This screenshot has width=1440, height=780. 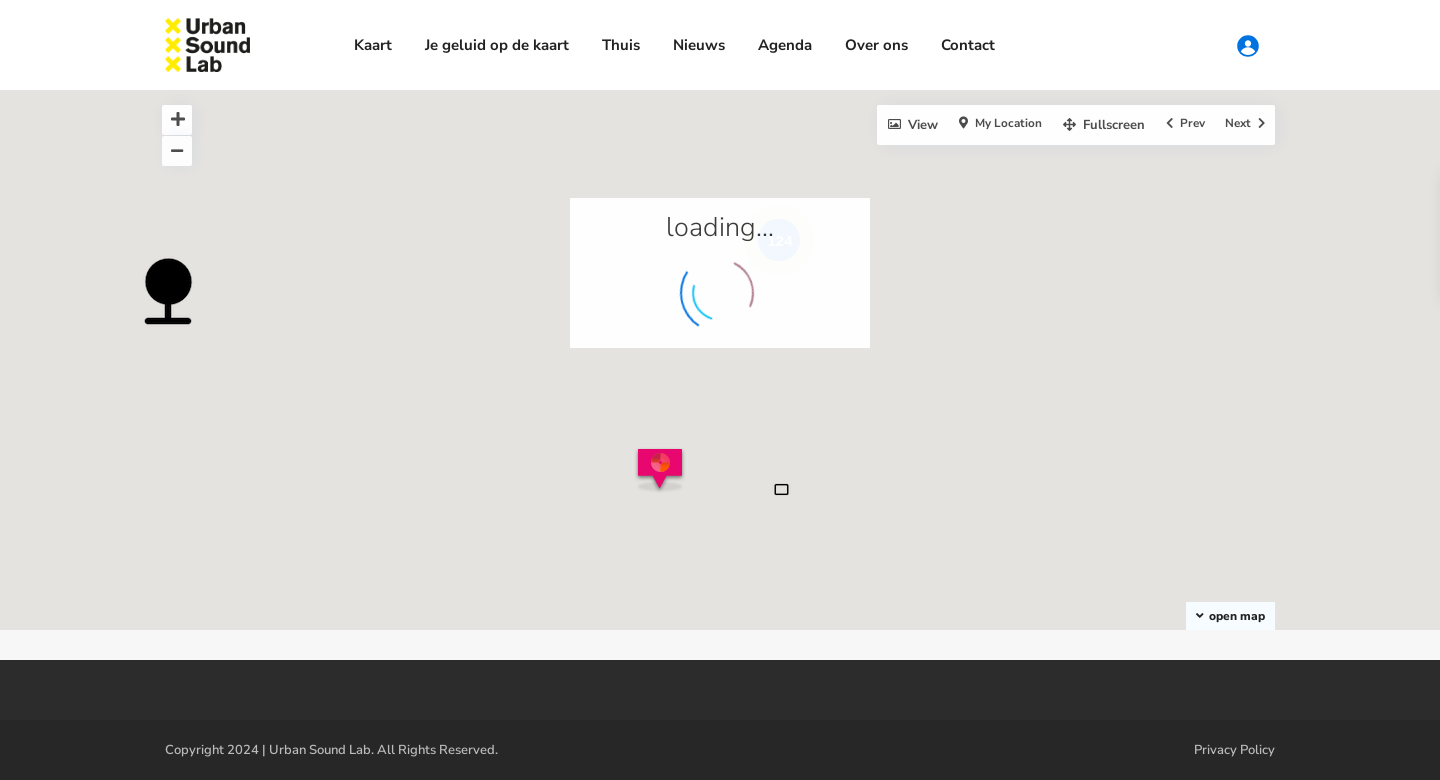 I want to click on crop image to 5:4 aspect ratio, so click(x=781, y=489).